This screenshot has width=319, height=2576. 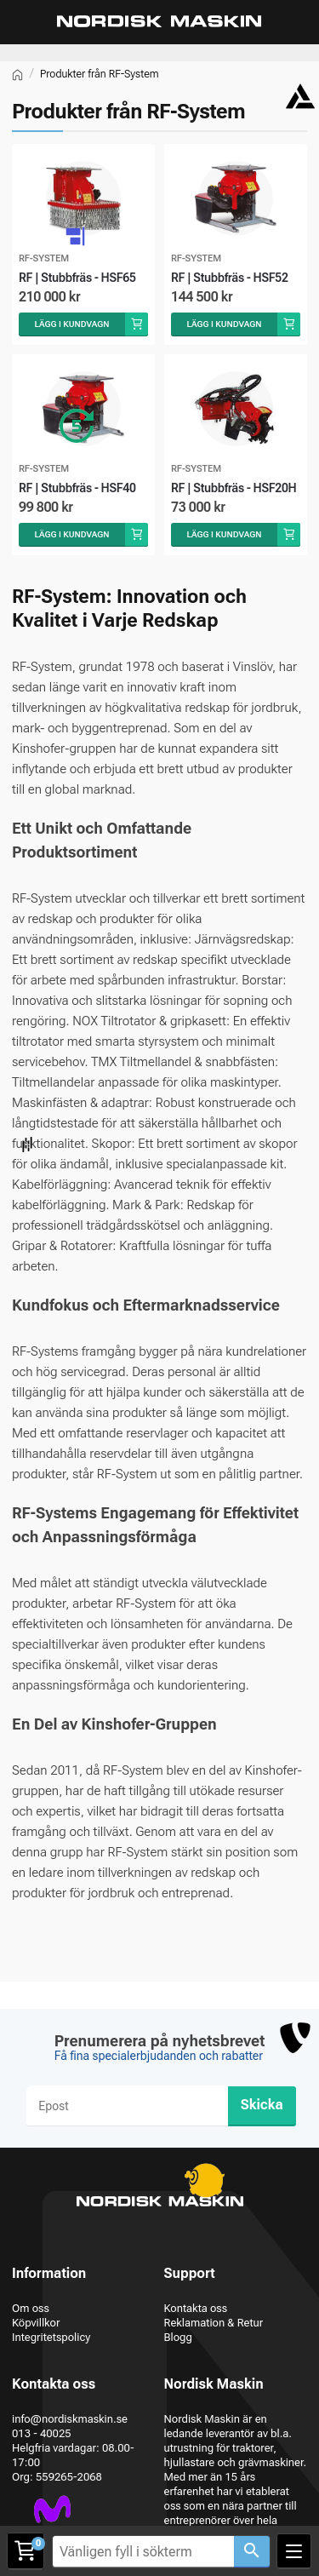 What do you see at coordinates (300, 96) in the screenshot?
I see `Alchemy blockchain development platform logo` at bounding box center [300, 96].